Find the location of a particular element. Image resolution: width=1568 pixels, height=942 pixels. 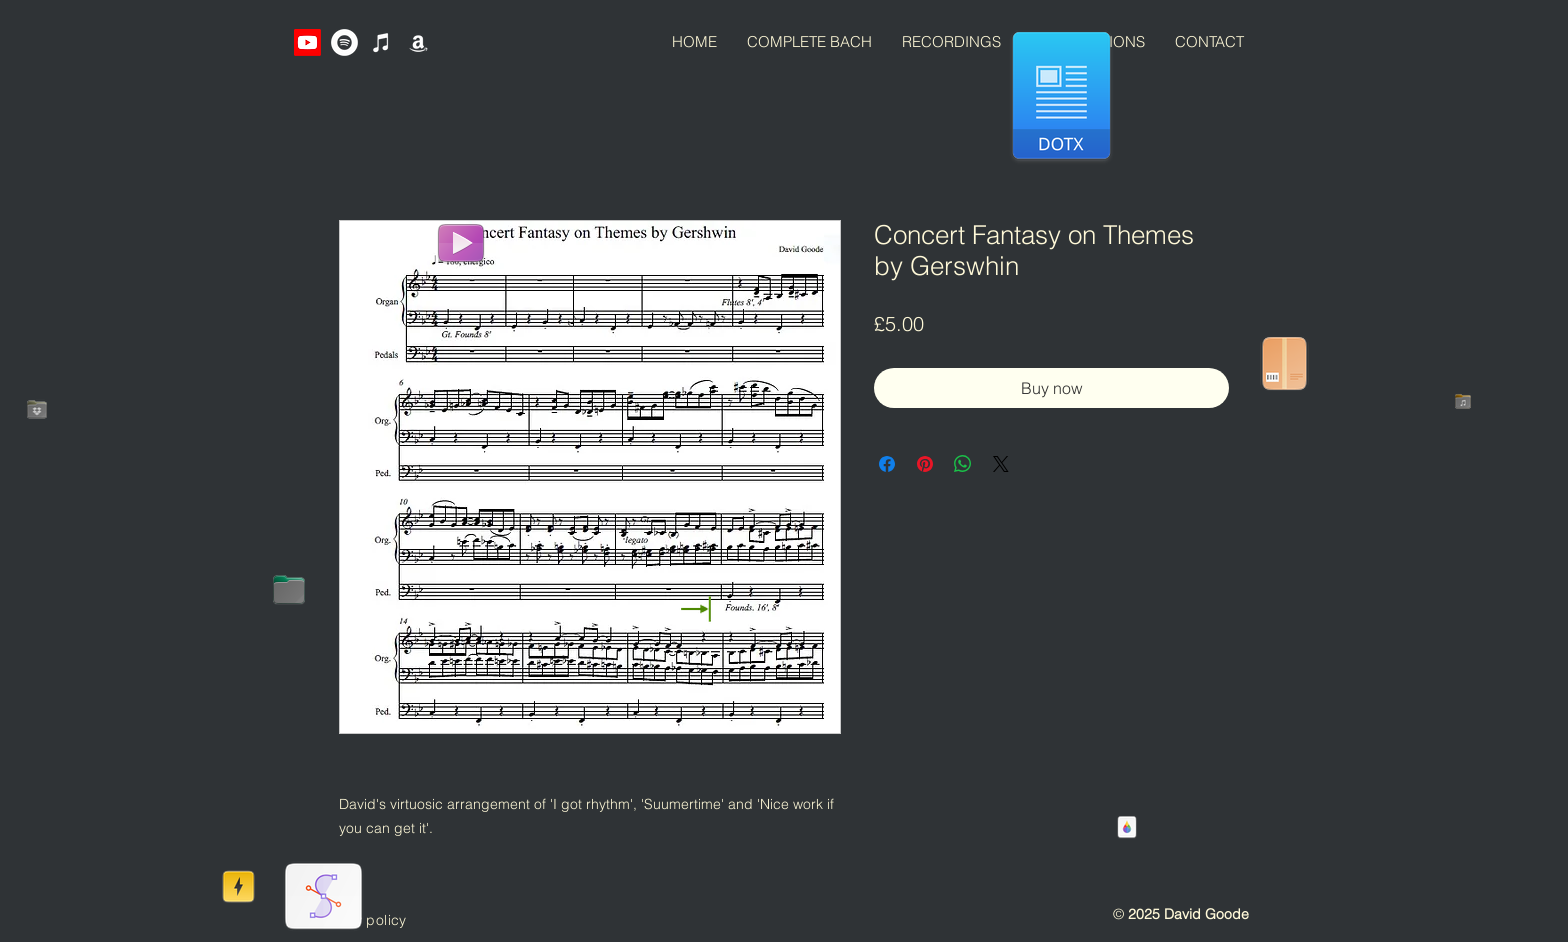

a compressed archive or package file is located at coordinates (1284, 363).